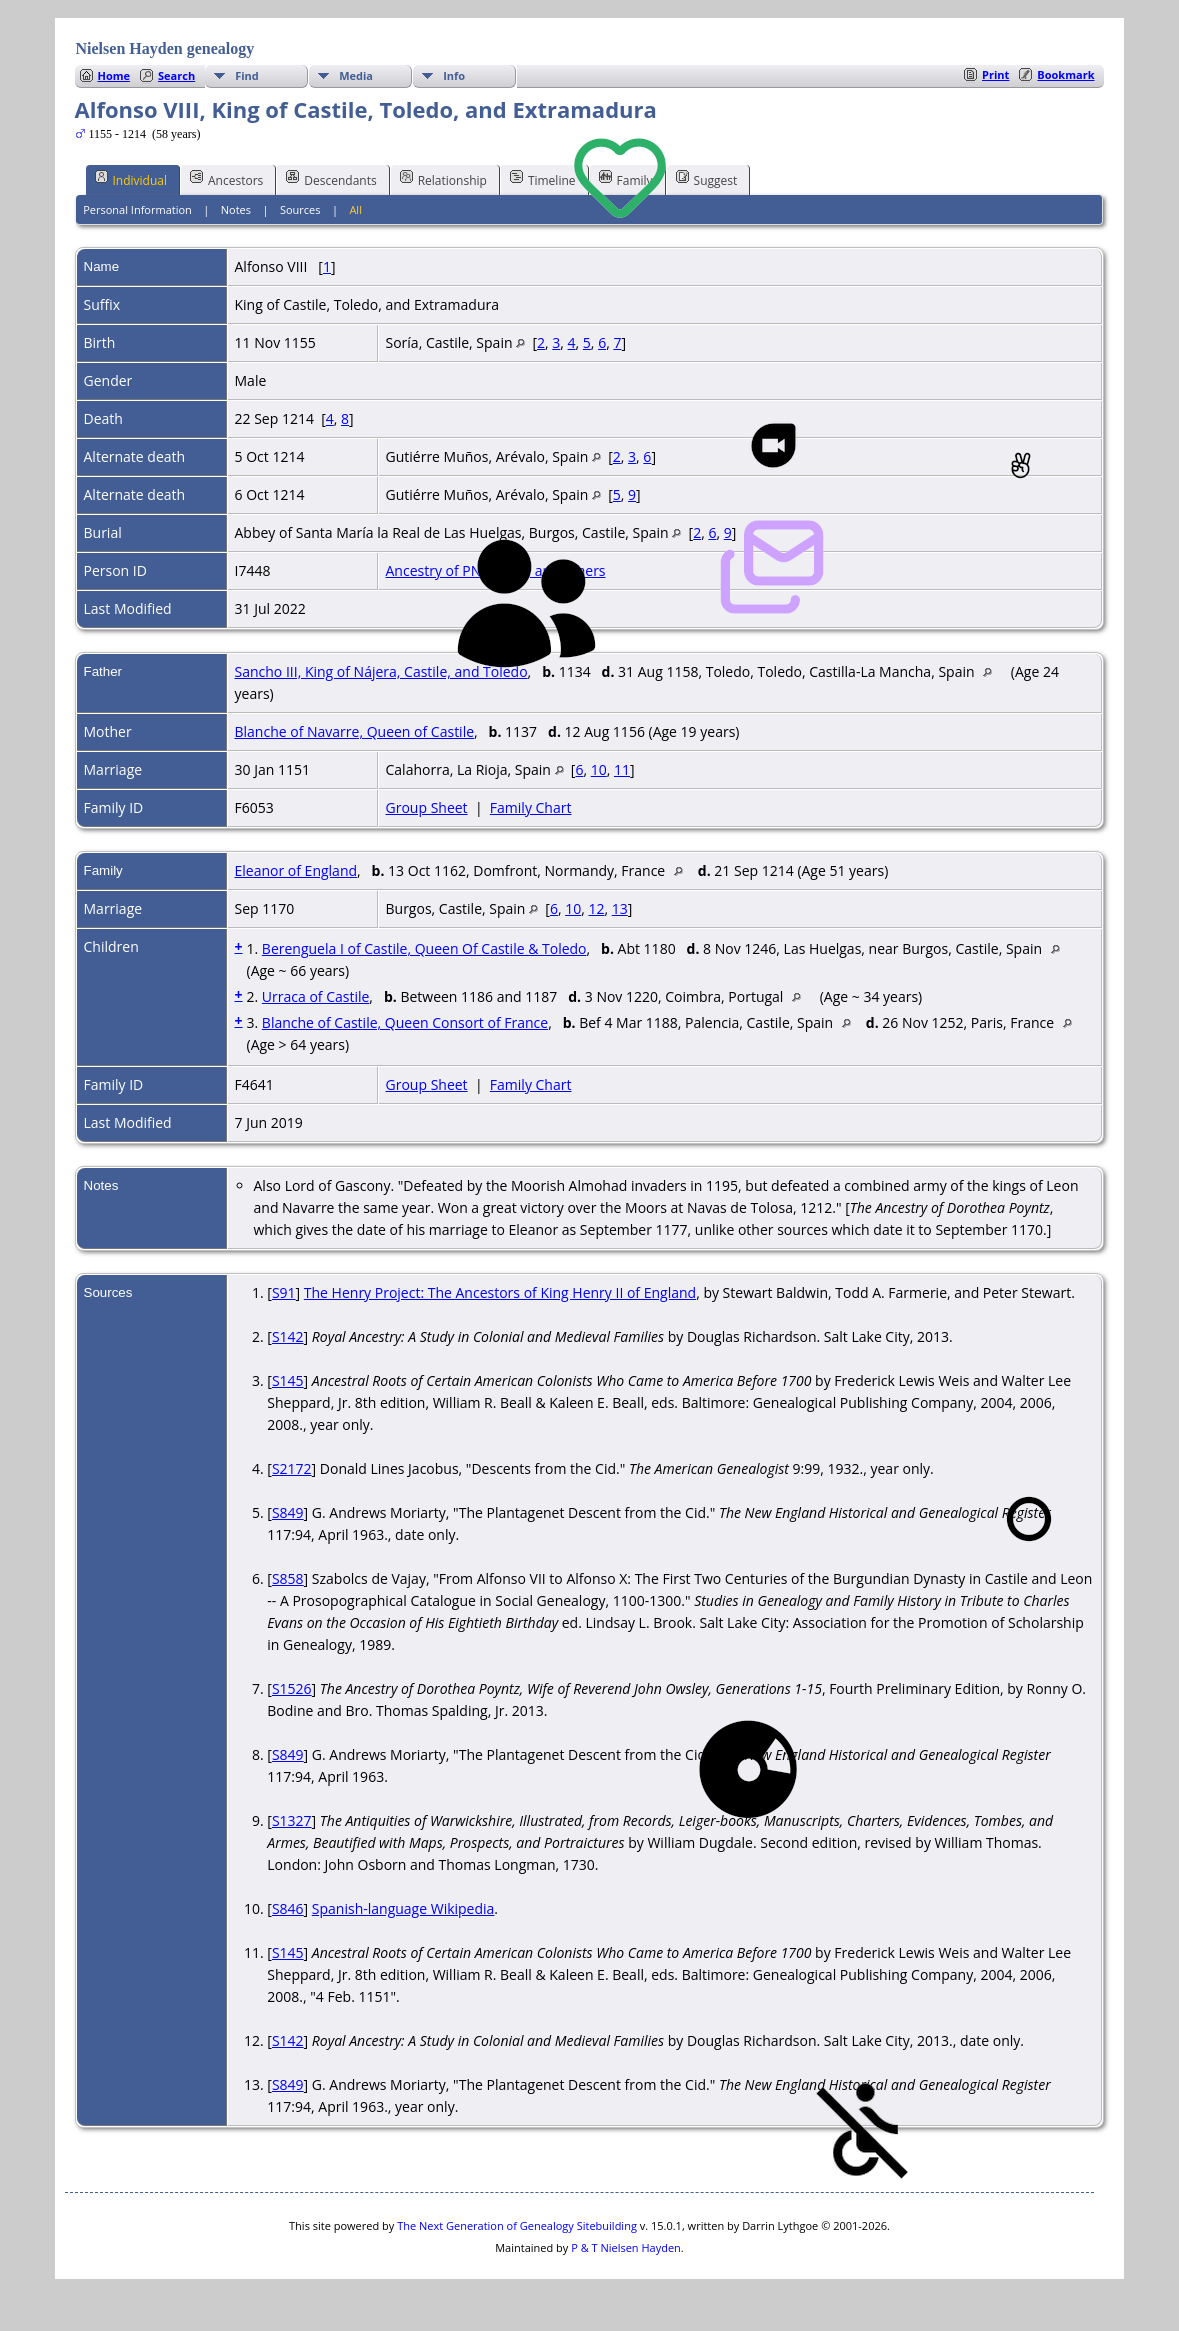 The width and height of the screenshot is (1179, 2331). What do you see at coordinates (772, 567) in the screenshot?
I see `view all emails in inbox` at bounding box center [772, 567].